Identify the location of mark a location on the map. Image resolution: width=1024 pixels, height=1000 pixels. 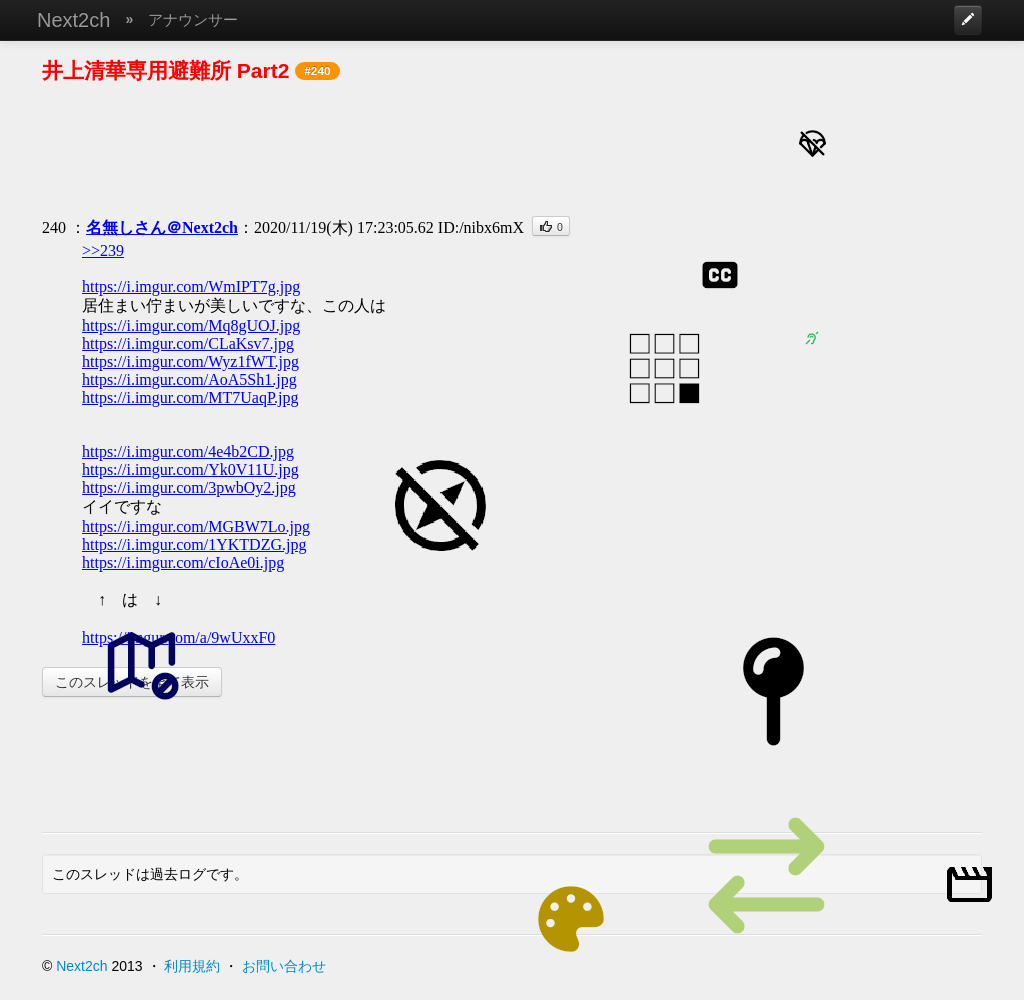
(773, 691).